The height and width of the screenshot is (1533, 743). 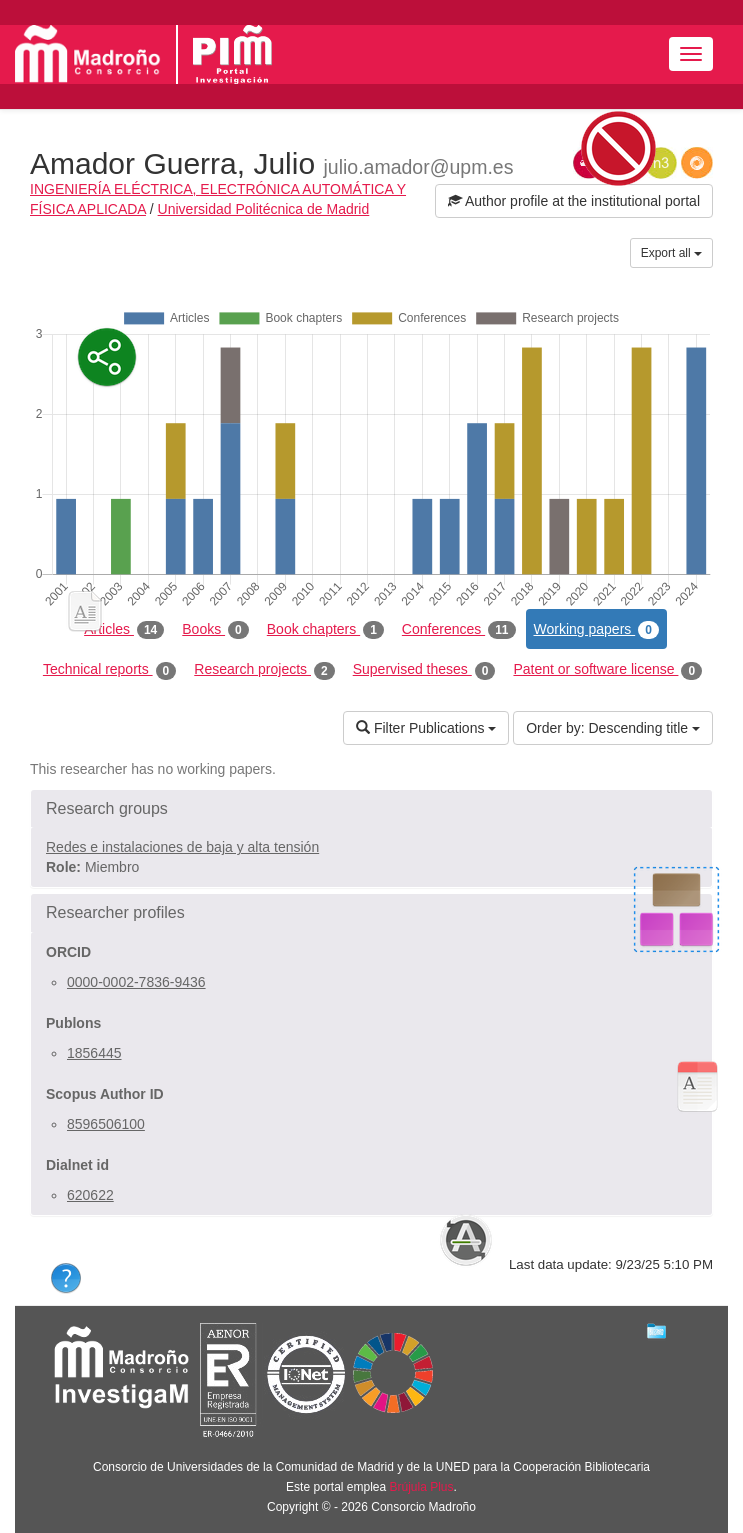 What do you see at coordinates (85, 611) in the screenshot?
I see `open a rich text format document` at bounding box center [85, 611].